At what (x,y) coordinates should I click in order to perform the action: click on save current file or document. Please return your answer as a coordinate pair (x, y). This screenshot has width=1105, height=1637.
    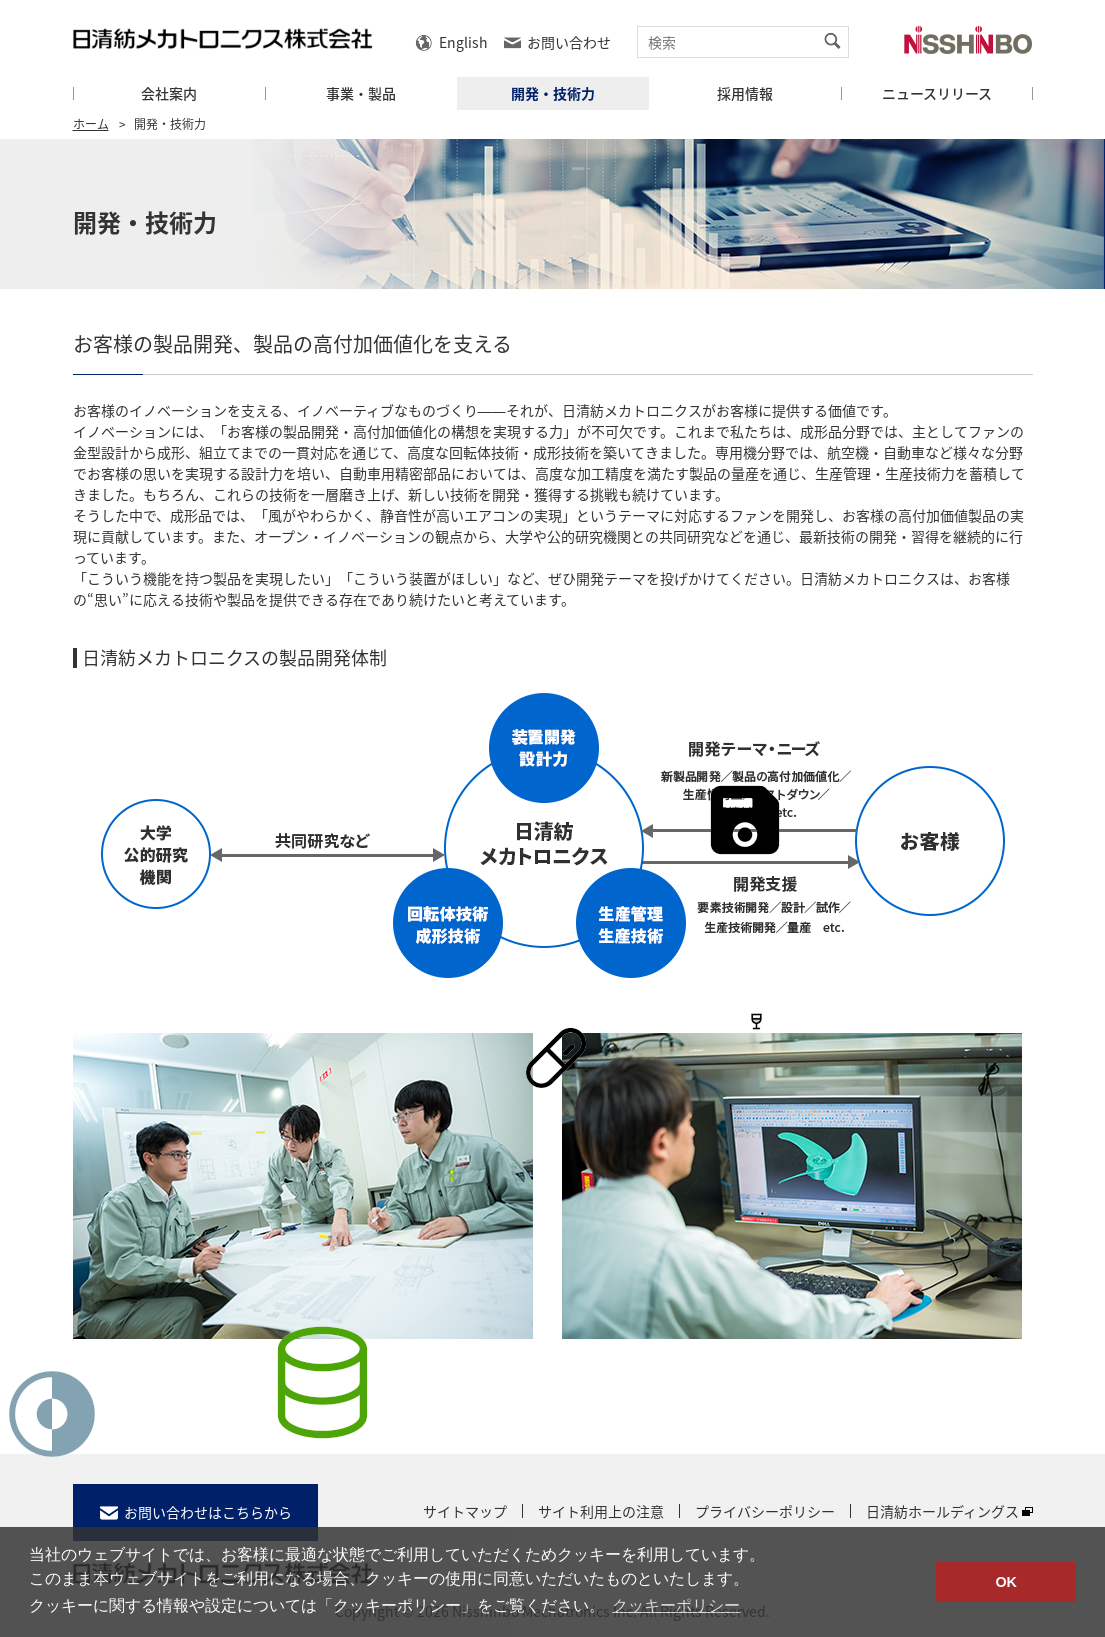
    Looking at the image, I should click on (745, 820).